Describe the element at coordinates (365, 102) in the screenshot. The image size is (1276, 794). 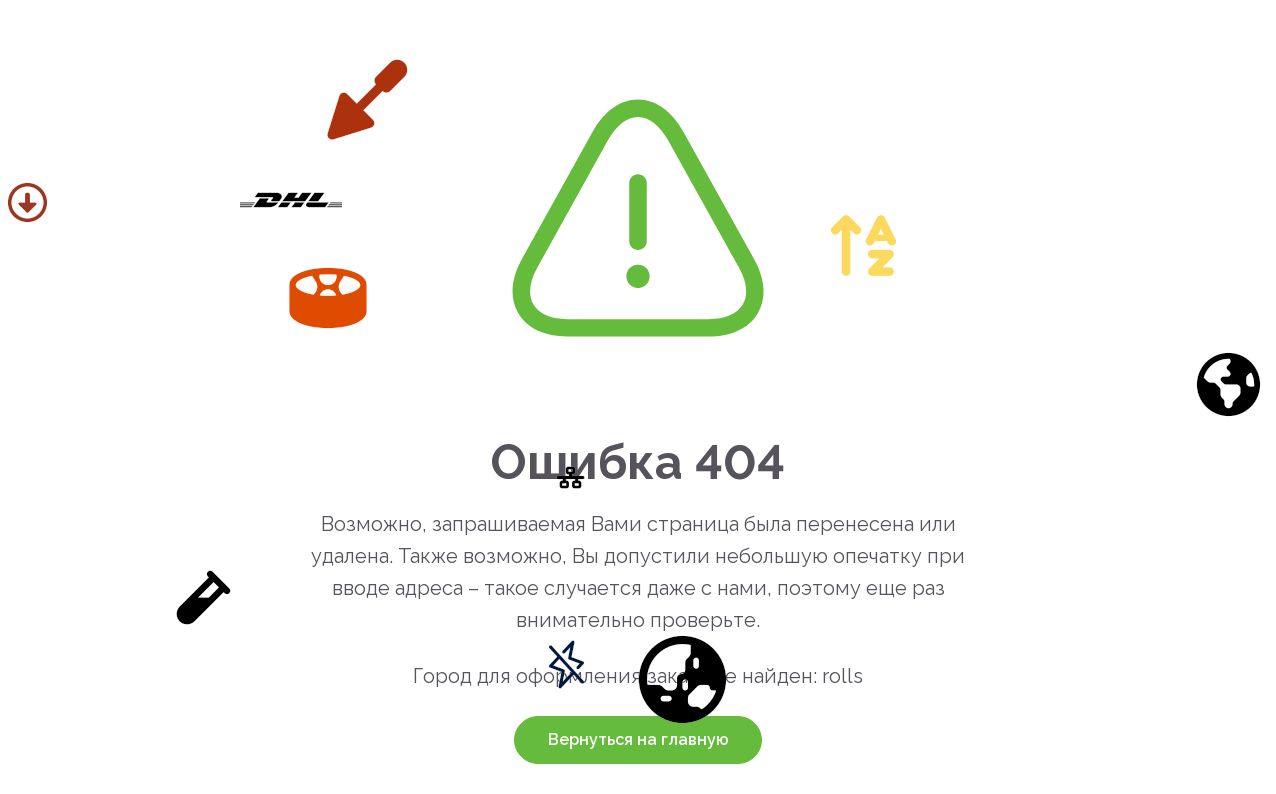
I see `access gardening or landscaping tools` at that location.